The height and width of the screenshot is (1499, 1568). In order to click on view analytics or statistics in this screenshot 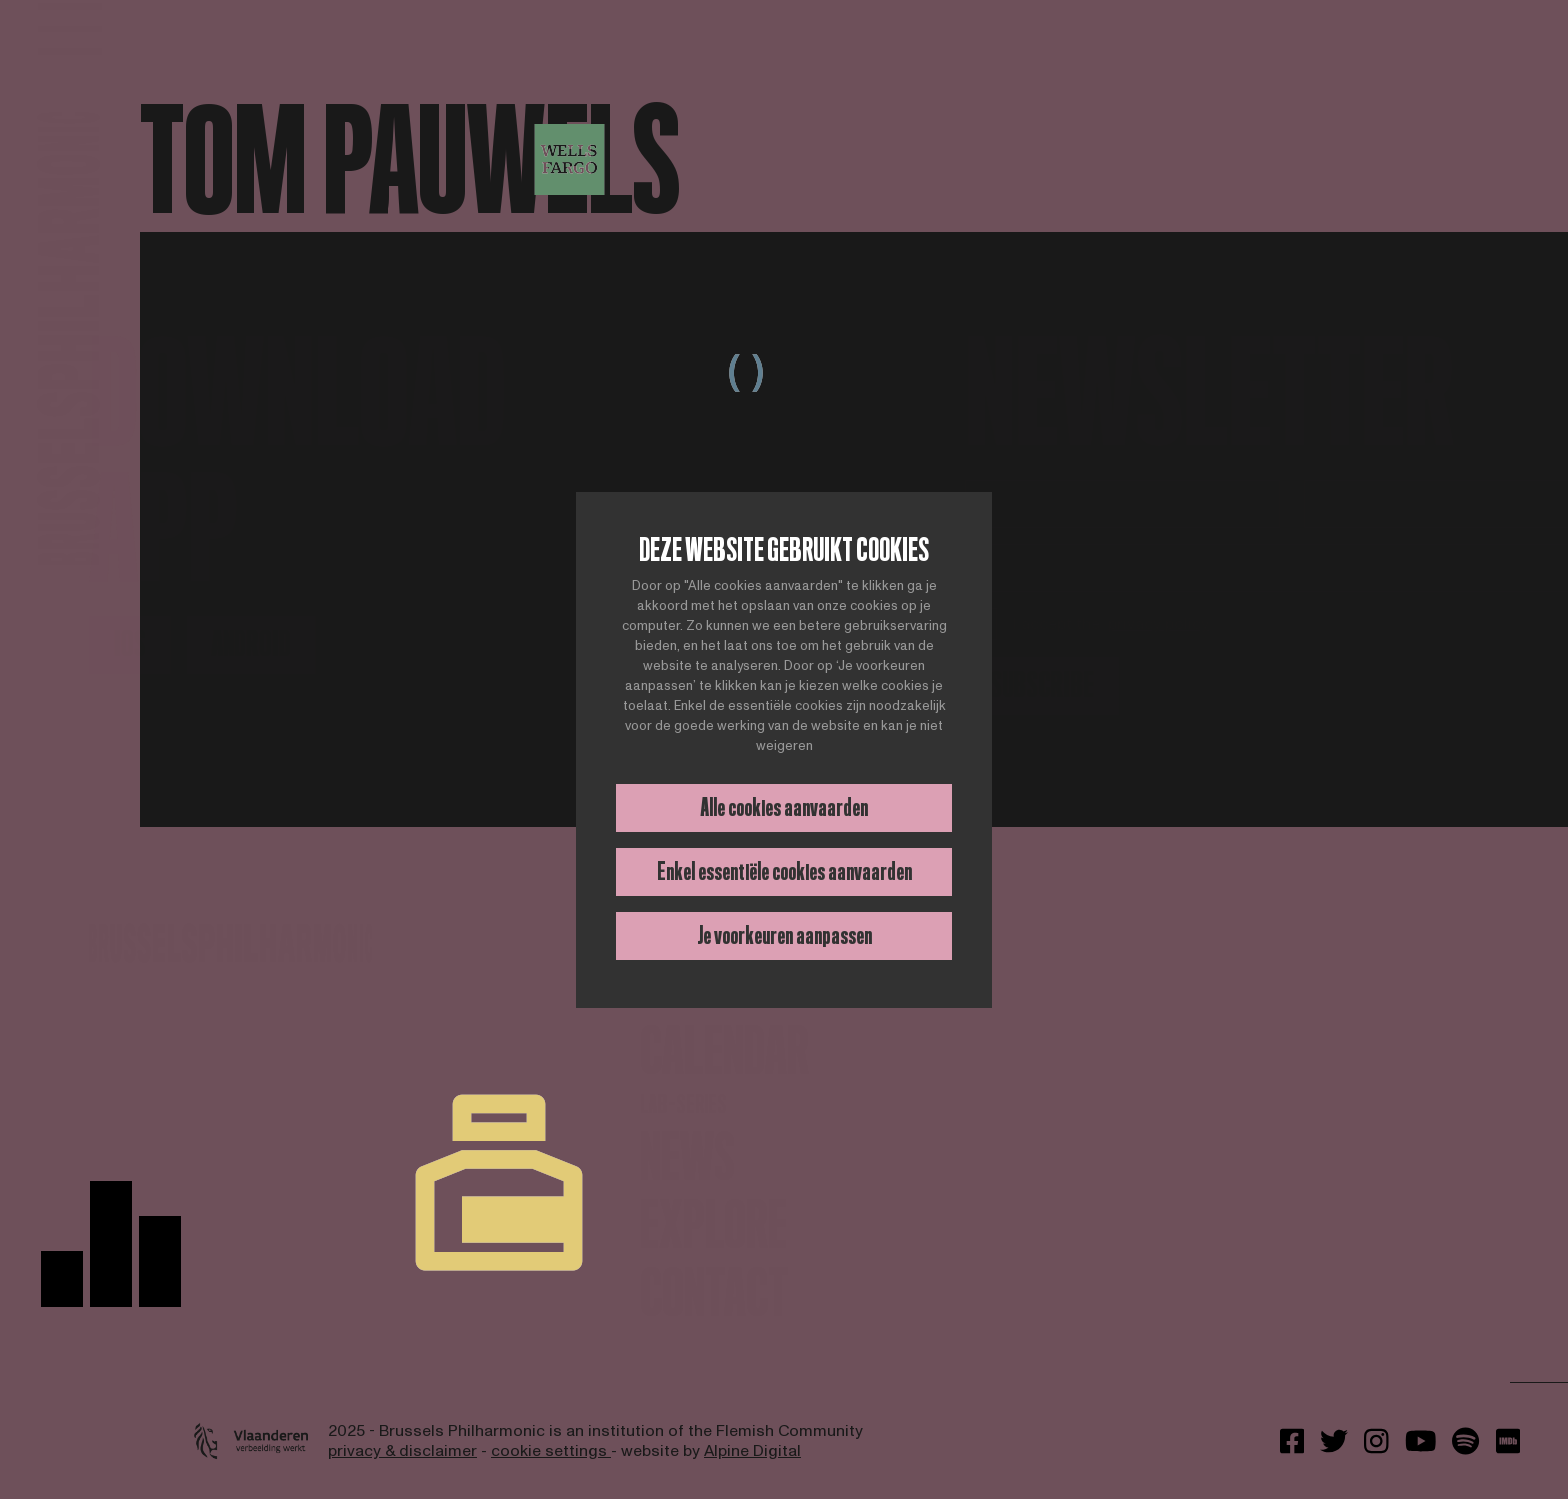, I will do `click(111, 1244)`.